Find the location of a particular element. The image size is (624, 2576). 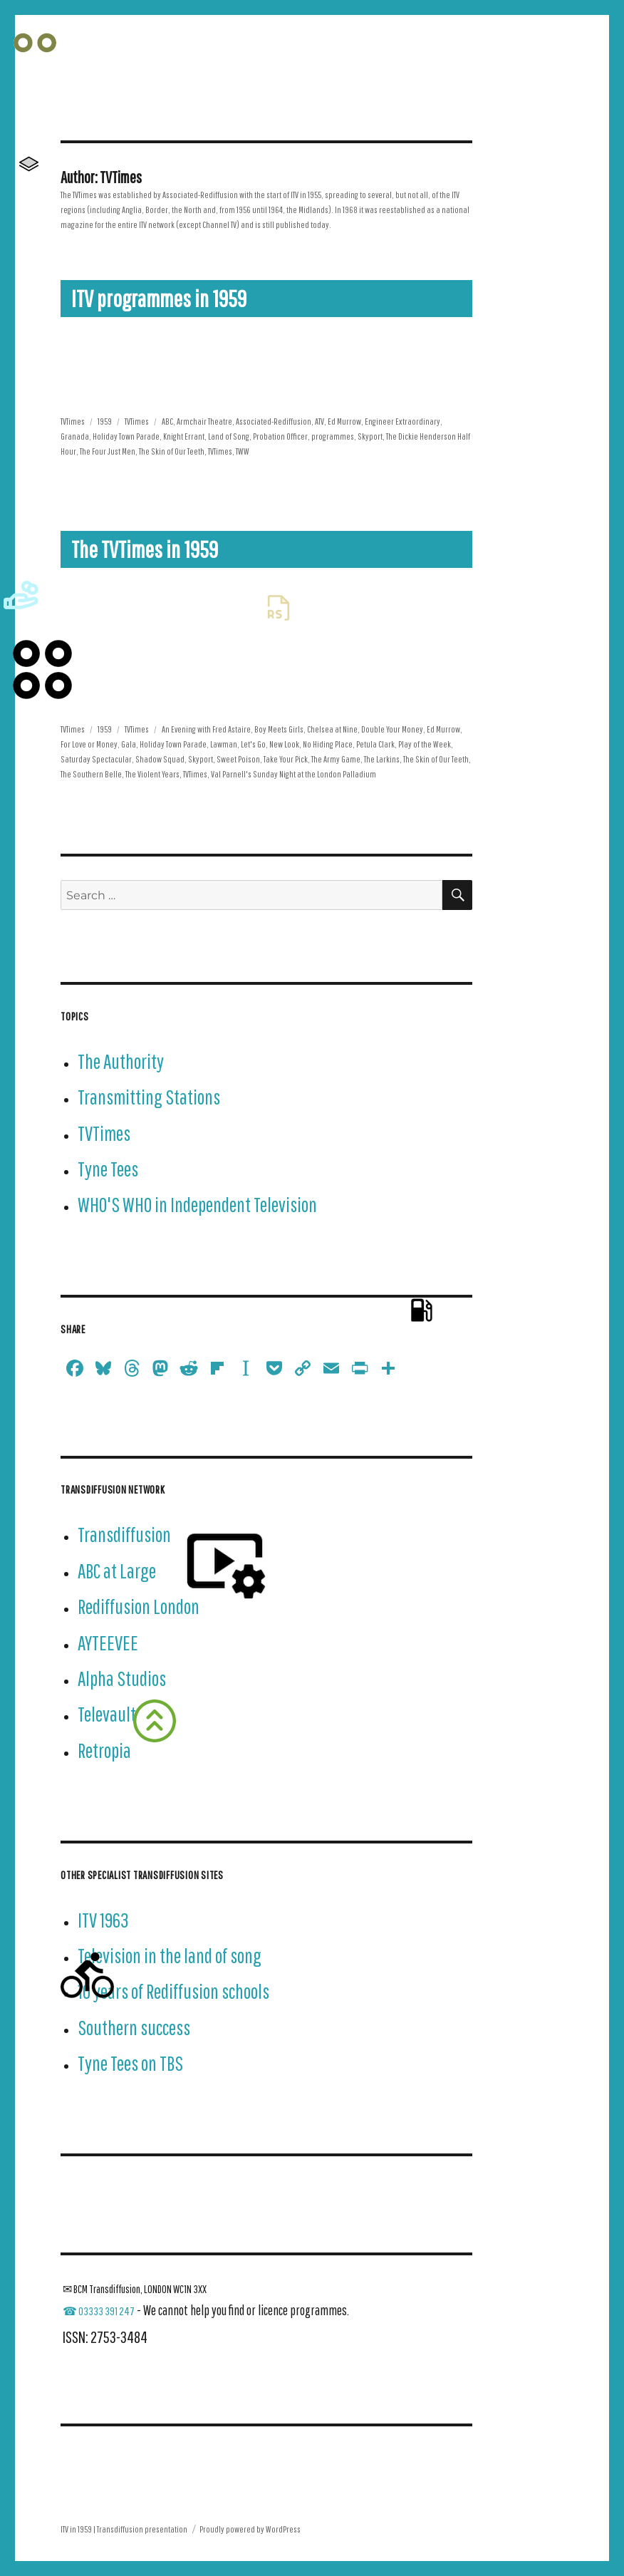

a Rust source code file is located at coordinates (279, 608).